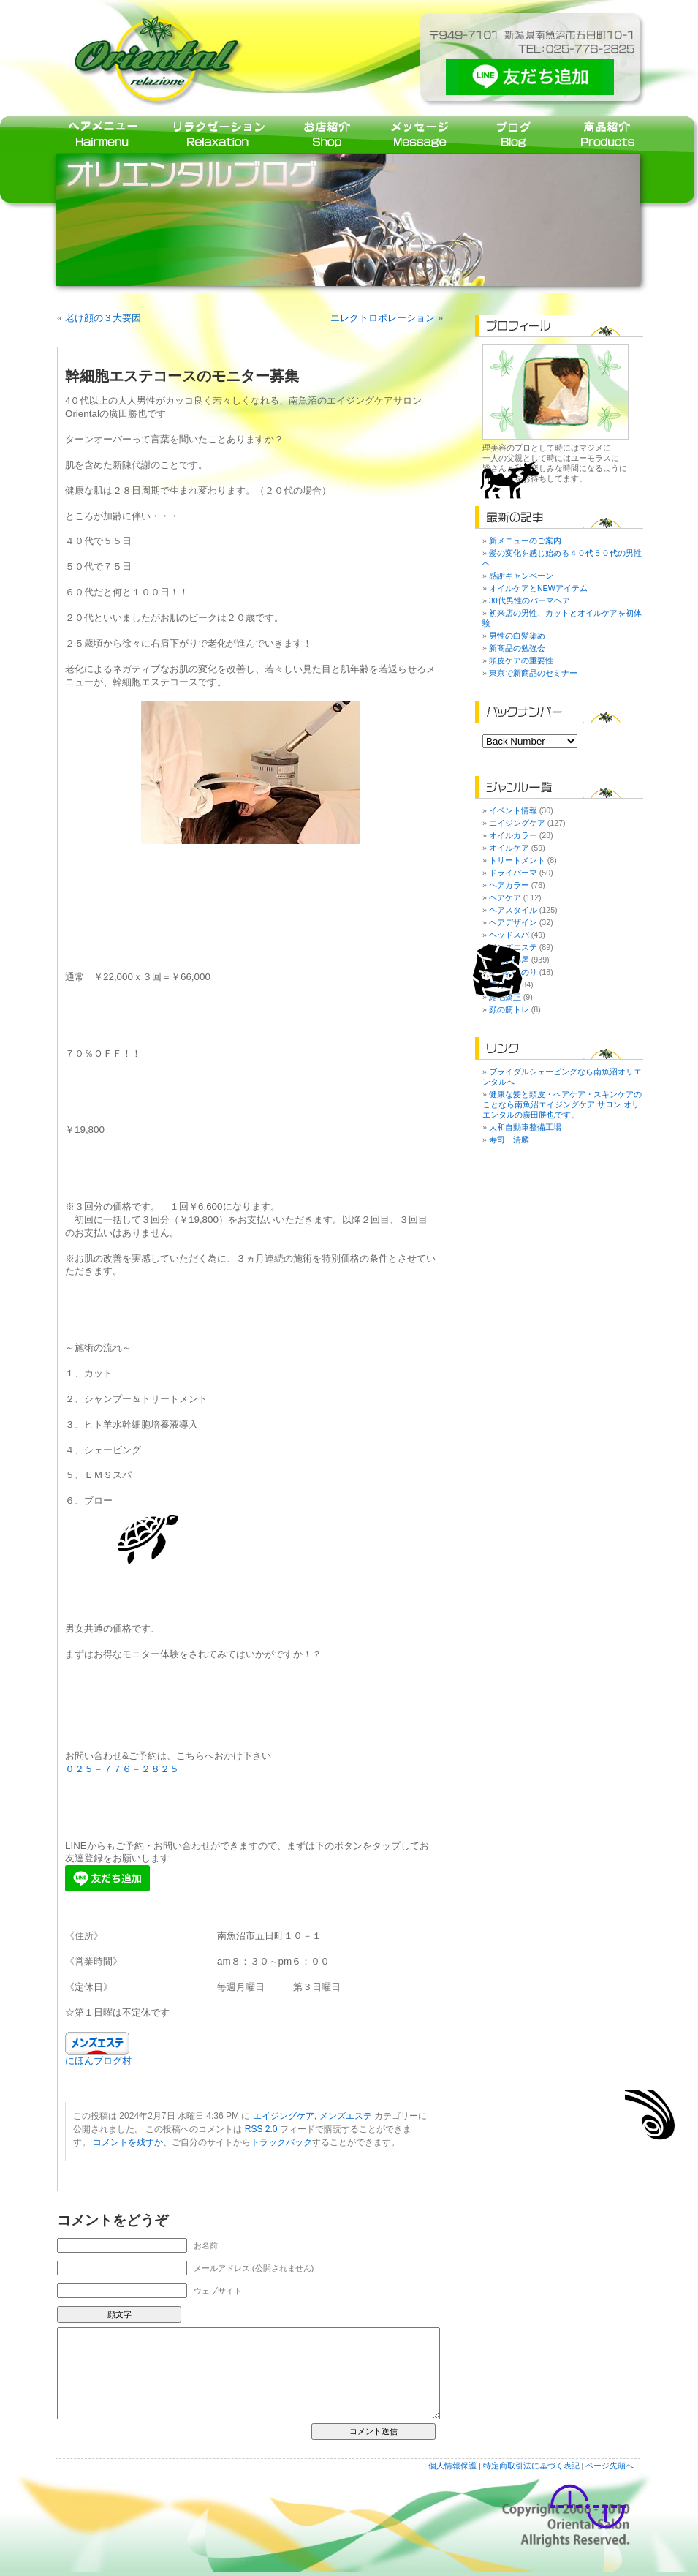  What do you see at coordinates (509, 480) in the screenshot?
I see `access farm or livestock management features` at bounding box center [509, 480].